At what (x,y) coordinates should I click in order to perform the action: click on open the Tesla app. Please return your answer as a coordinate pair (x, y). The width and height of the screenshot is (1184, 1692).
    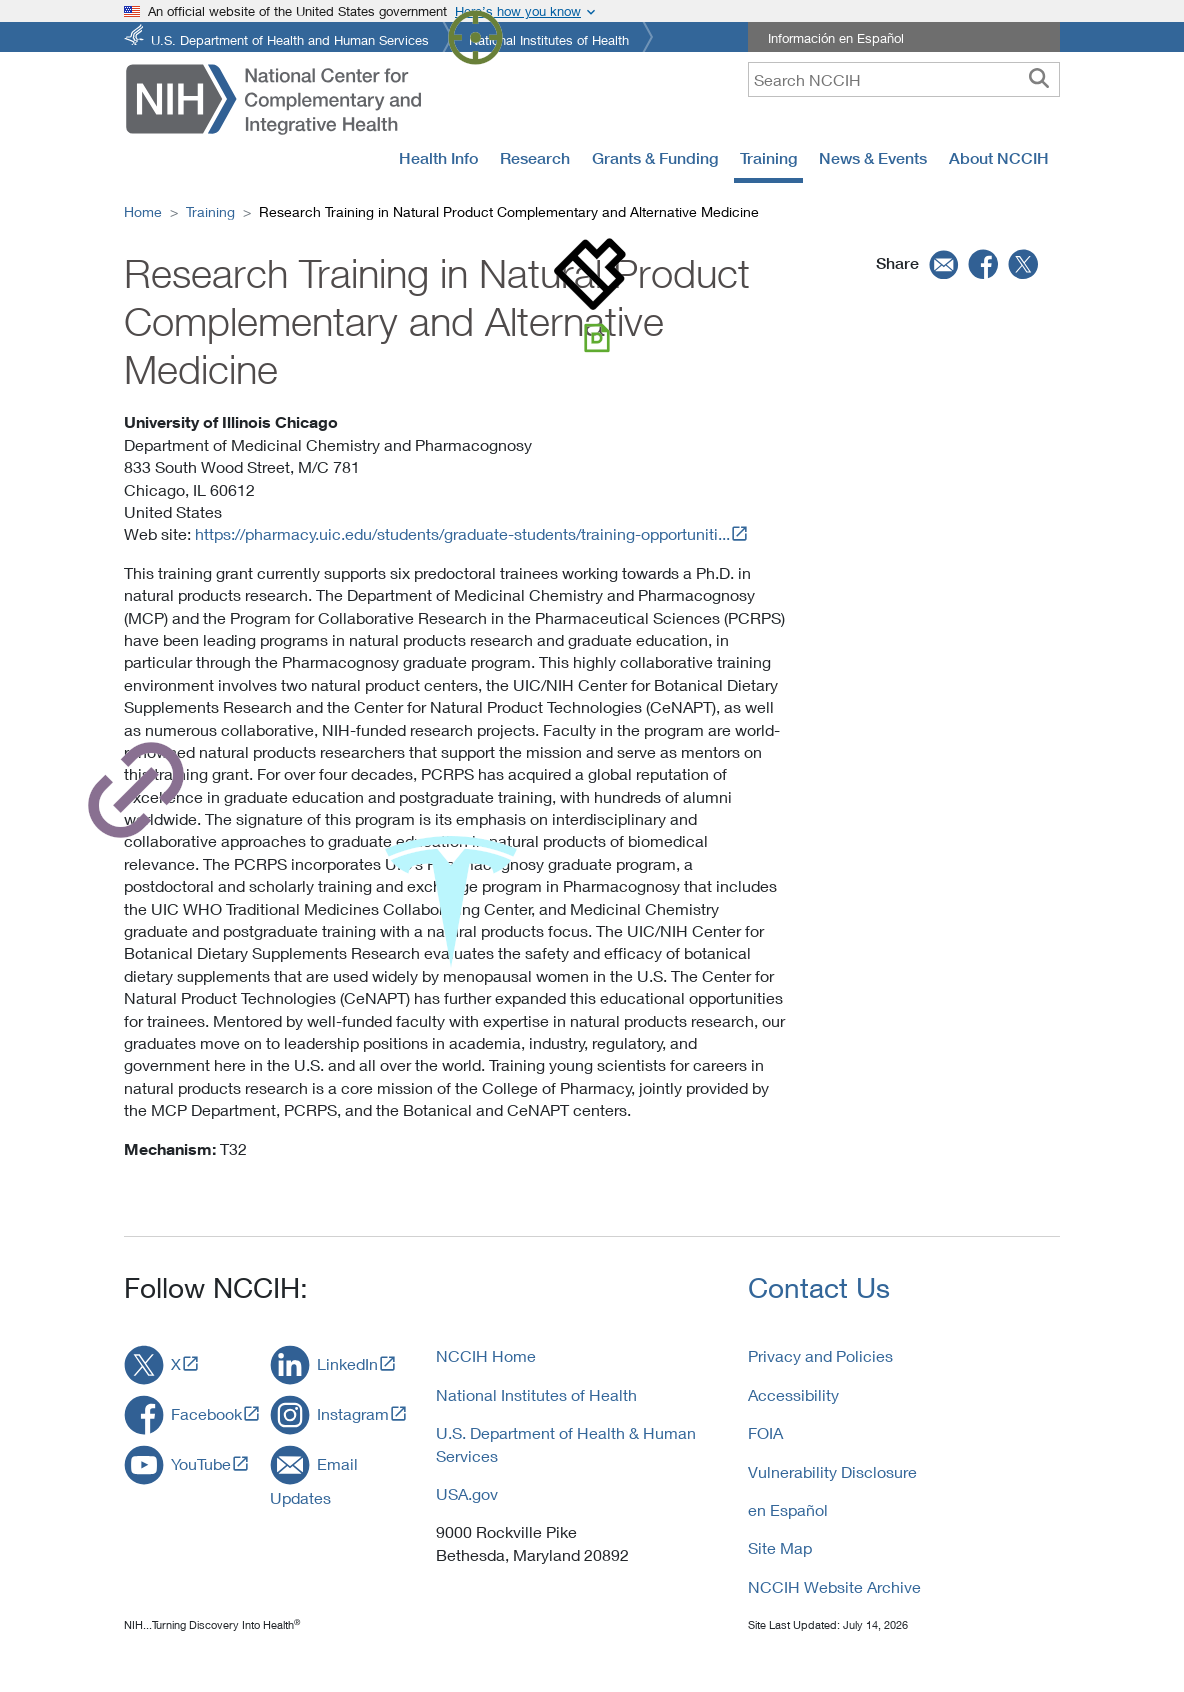
    Looking at the image, I should click on (451, 902).